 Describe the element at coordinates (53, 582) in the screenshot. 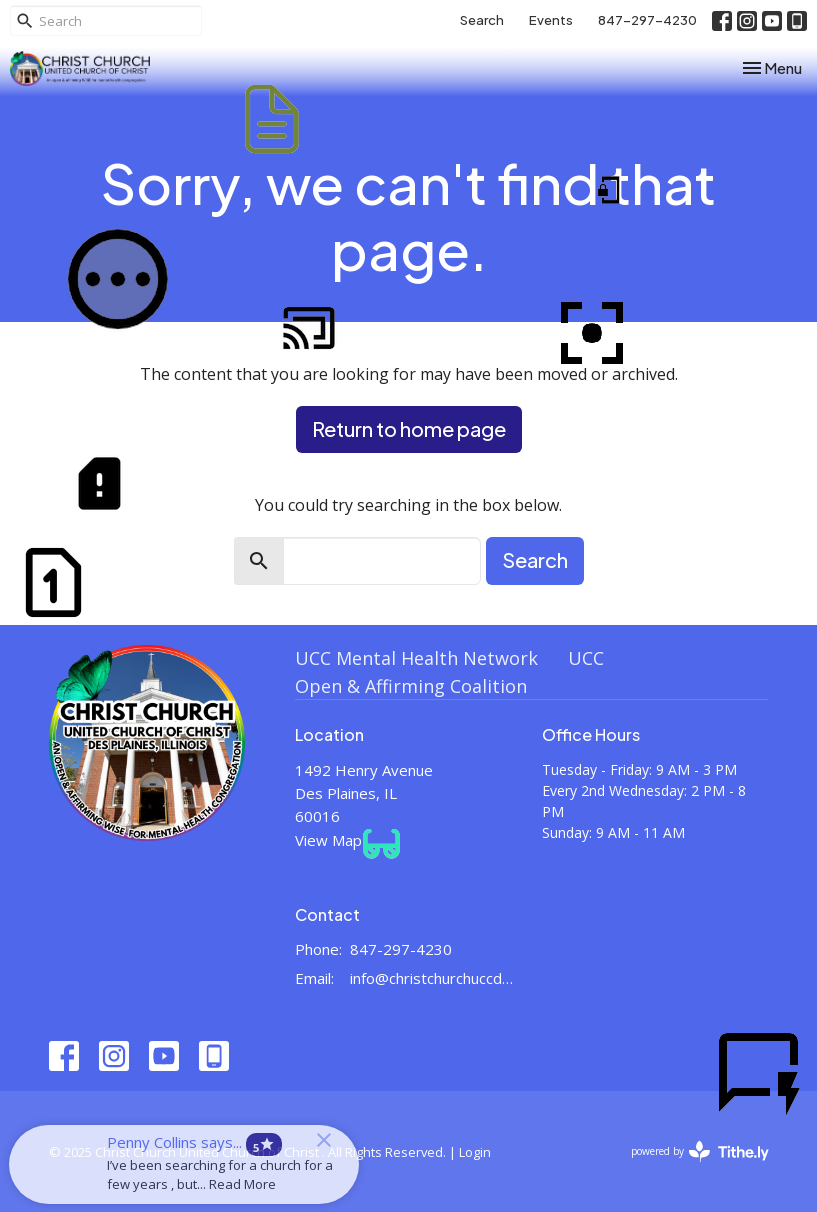

I see `sim card slot 1 indicator` at that location.